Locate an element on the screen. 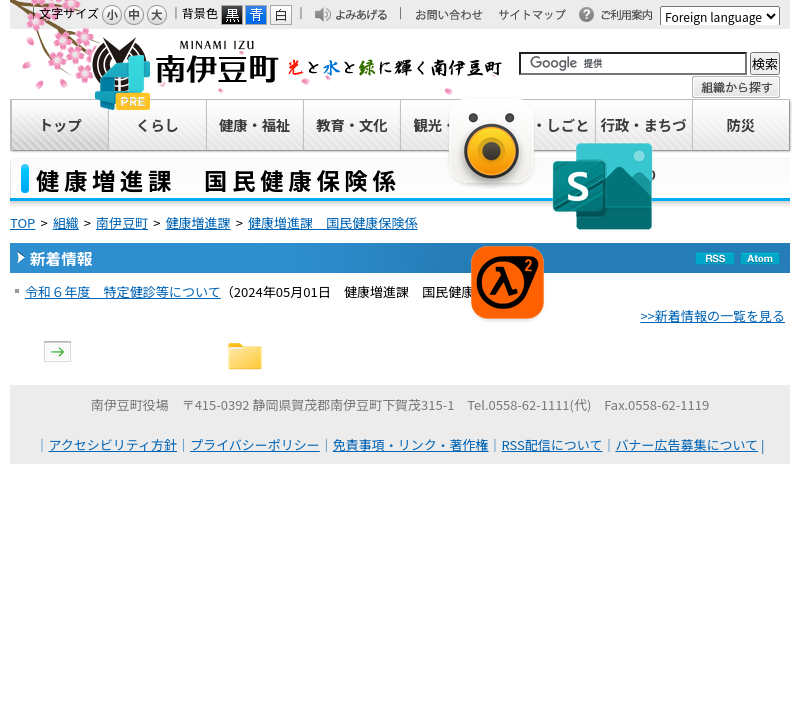 Image resolution: width=800 pixels, height=721 pixels. open Microsoft Sway app is located at coordinates (602, 186).